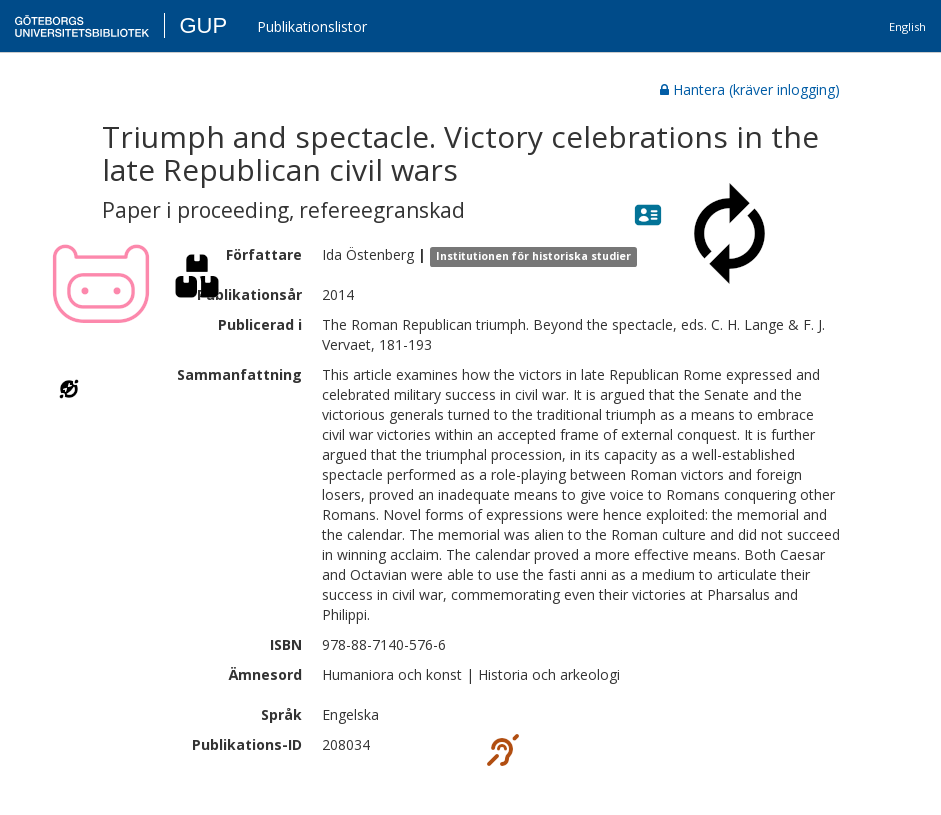 The height and width of the screenshot is (815, 941). Describe the element at coordinates (503, 750) in the screenshot. I see `indicates hearing impairment or deaf accessibility` at that location.